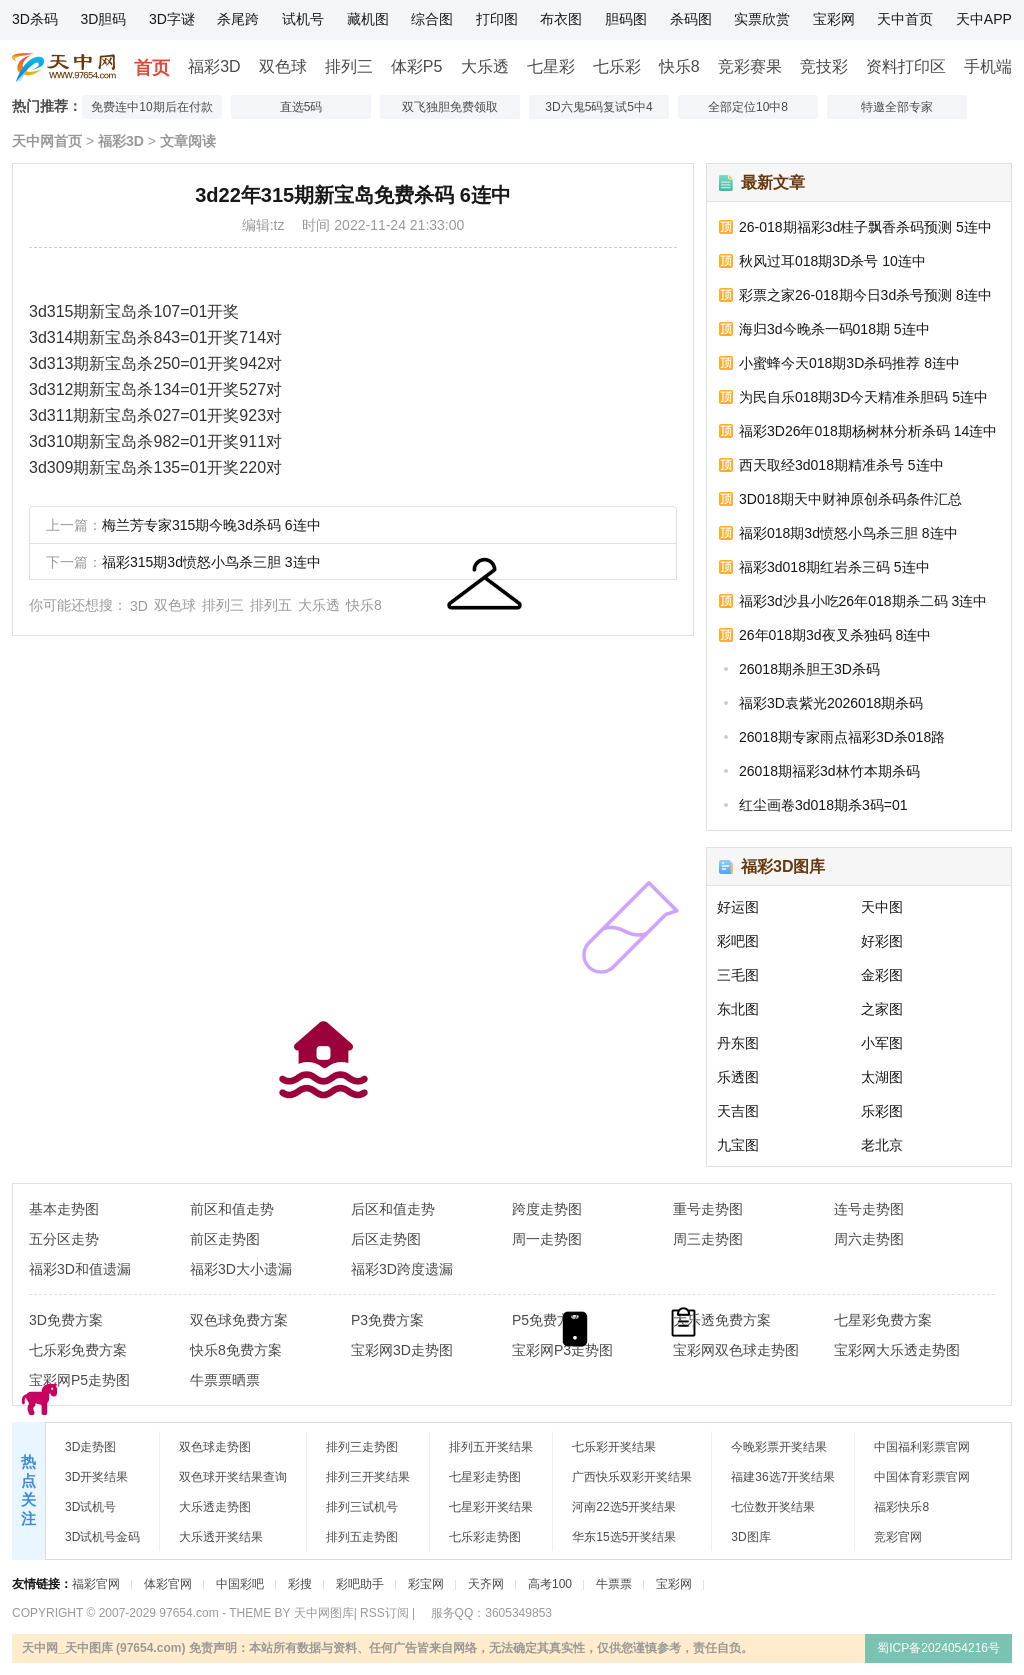 The image size is (1024, 1675). I want to click on indicates flood warning or water damage alert, so click(323, 1057).